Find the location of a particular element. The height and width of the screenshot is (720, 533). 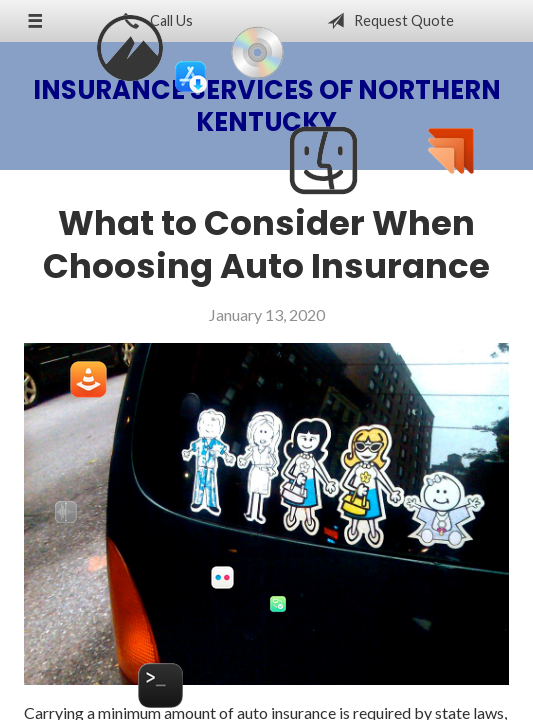

insert or eject optical disc media is located at coordinates (257, 52).